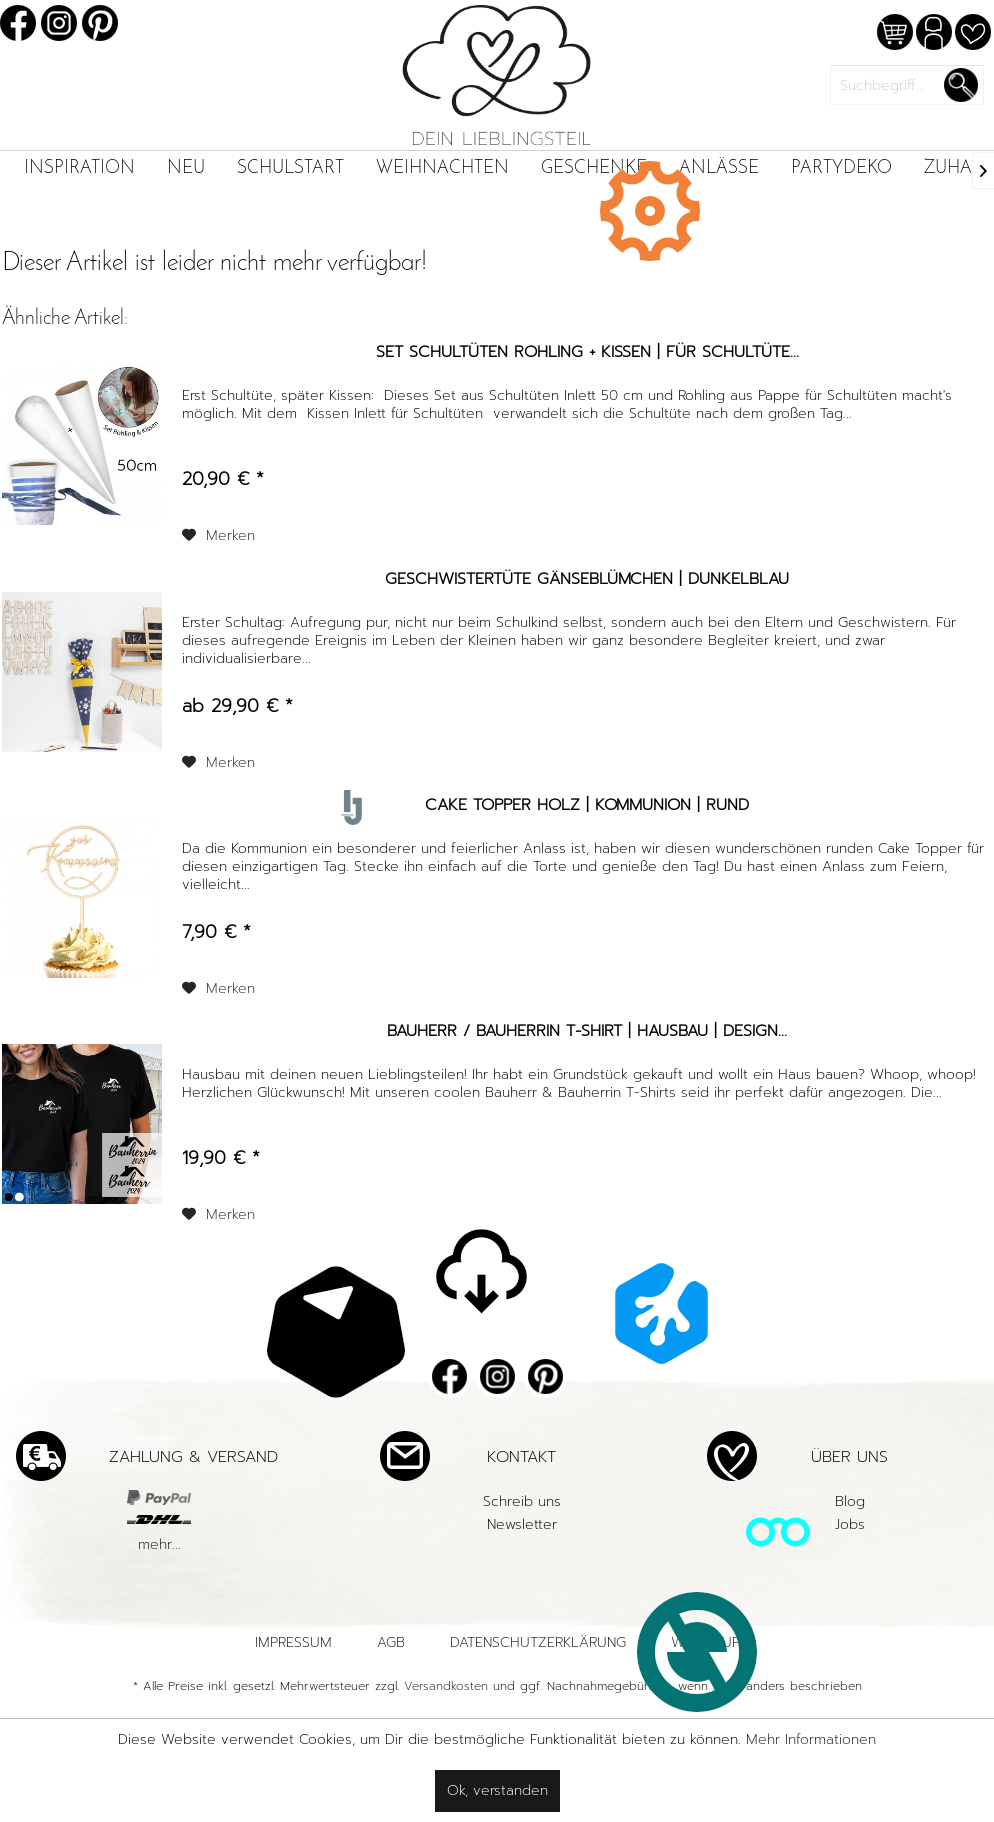 Image resolution: width=994 pixels, height=1822 pixels. I want to click on open RunKit node.js playground, so click(336, 1332).